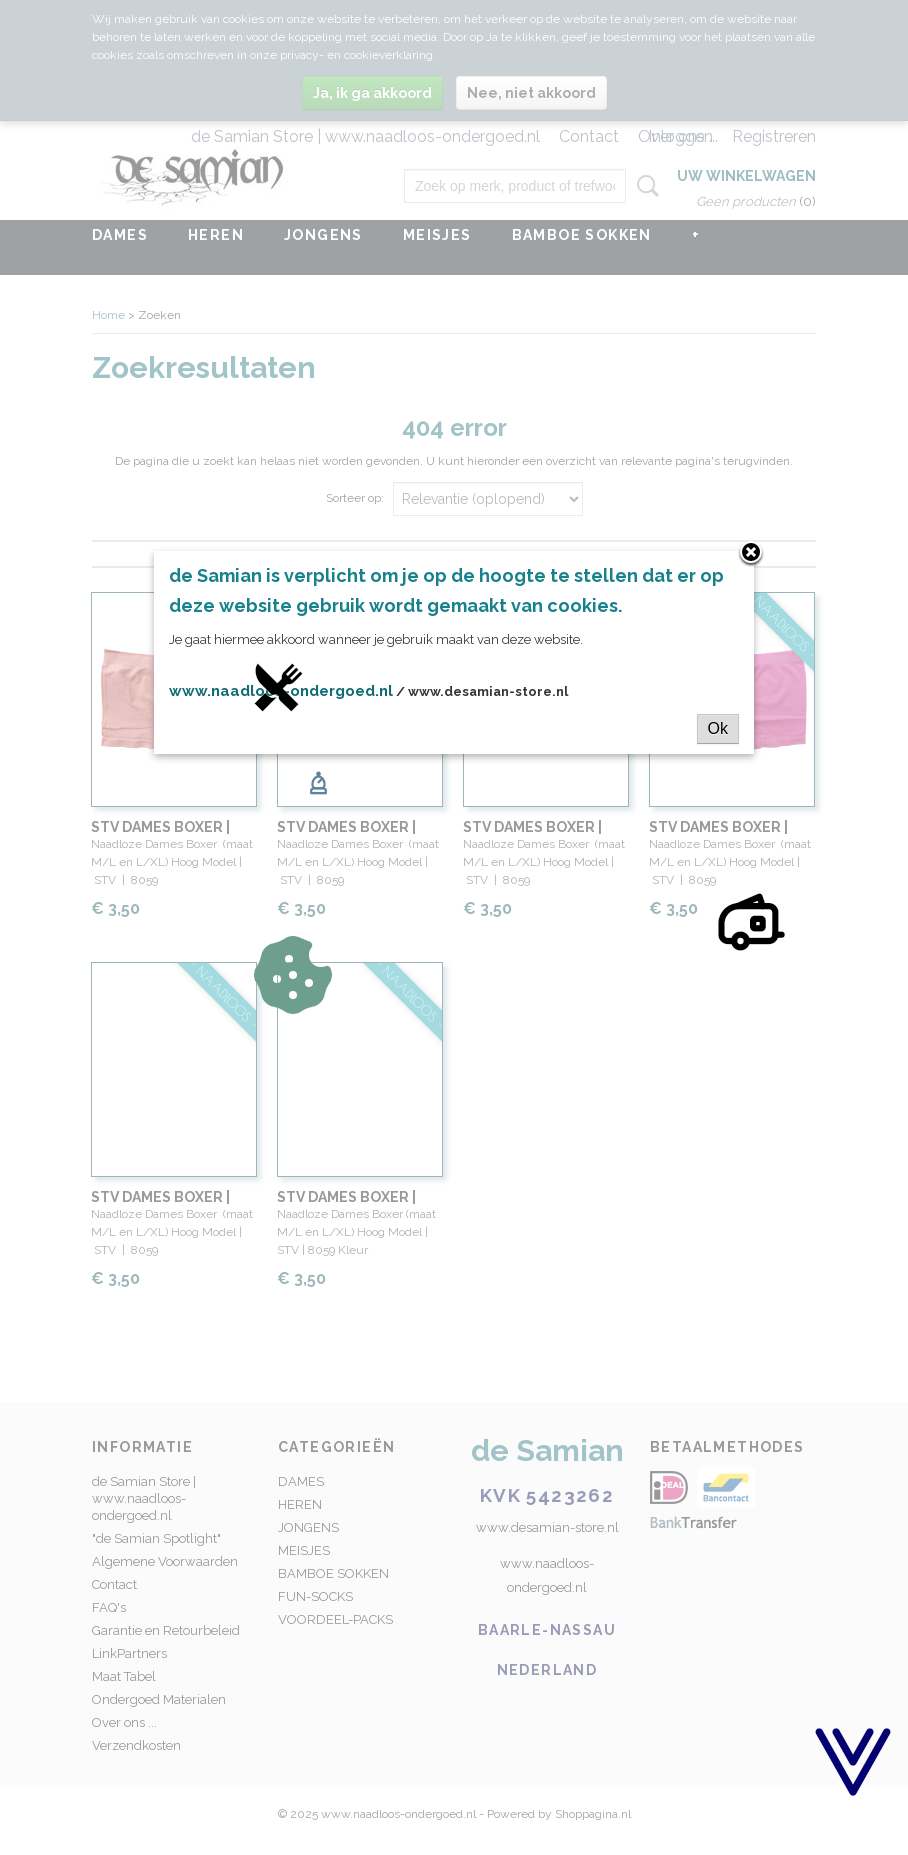 The height and width of the screenshot is (1855, 908). I want to click on browse caravan or RV rentals, so click(750, 922).